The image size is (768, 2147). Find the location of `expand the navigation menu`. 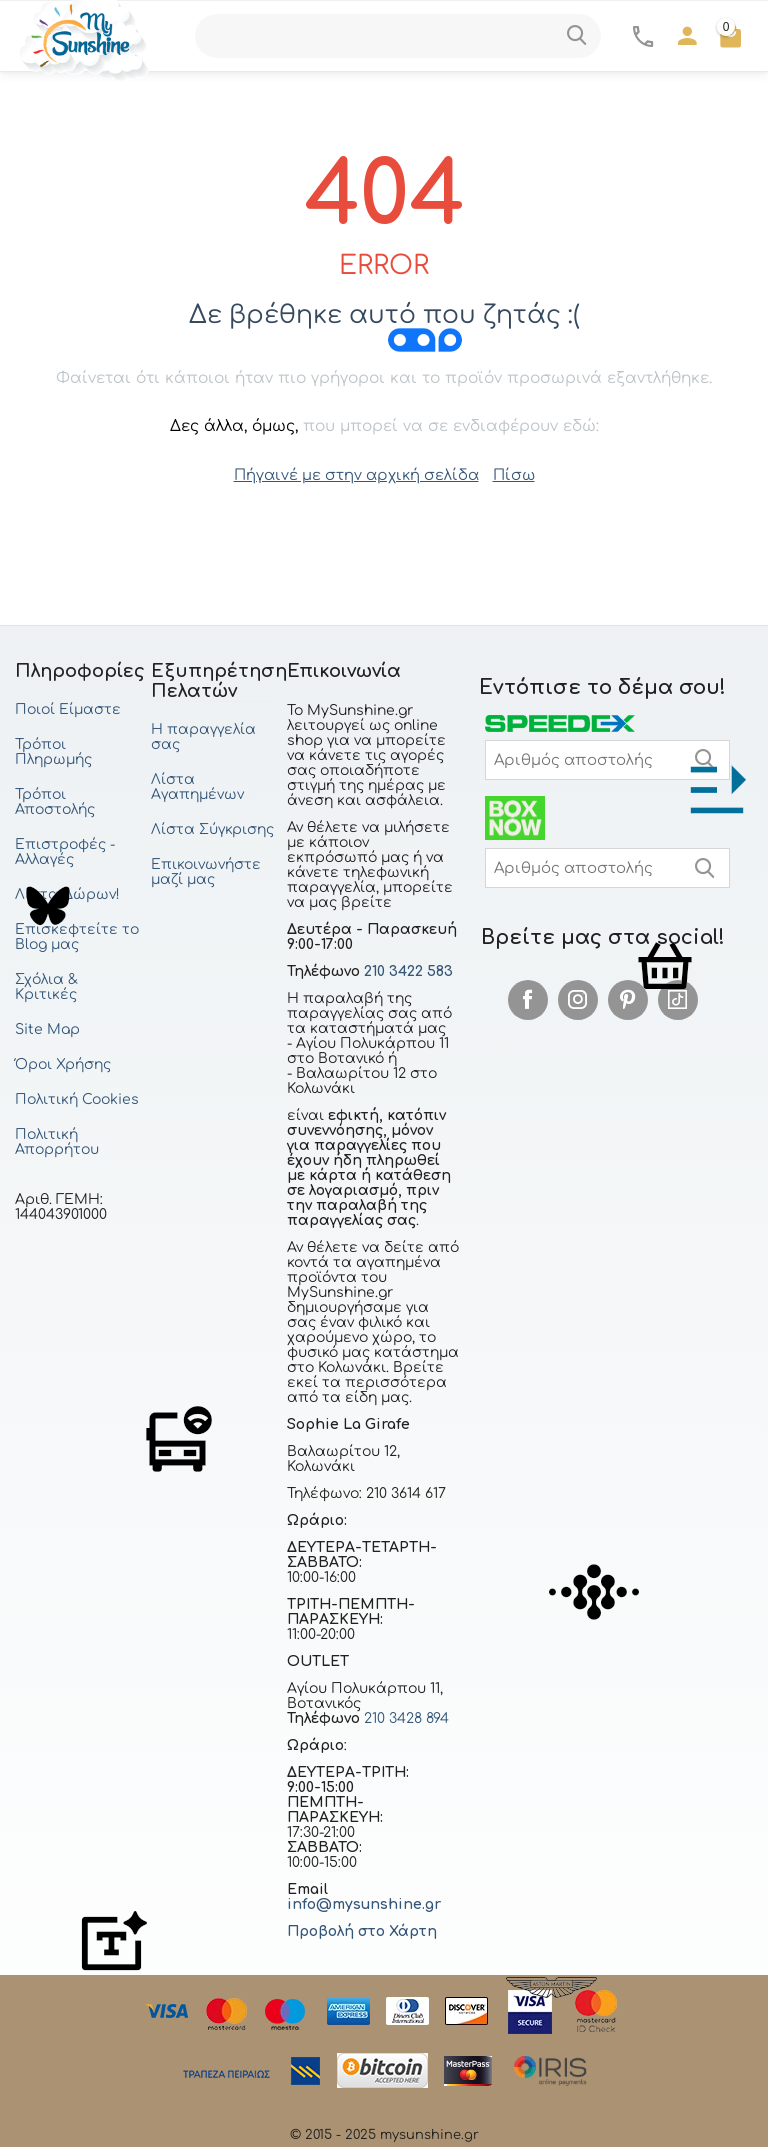

expand the navigation menu is located at coordinates (717, 790).